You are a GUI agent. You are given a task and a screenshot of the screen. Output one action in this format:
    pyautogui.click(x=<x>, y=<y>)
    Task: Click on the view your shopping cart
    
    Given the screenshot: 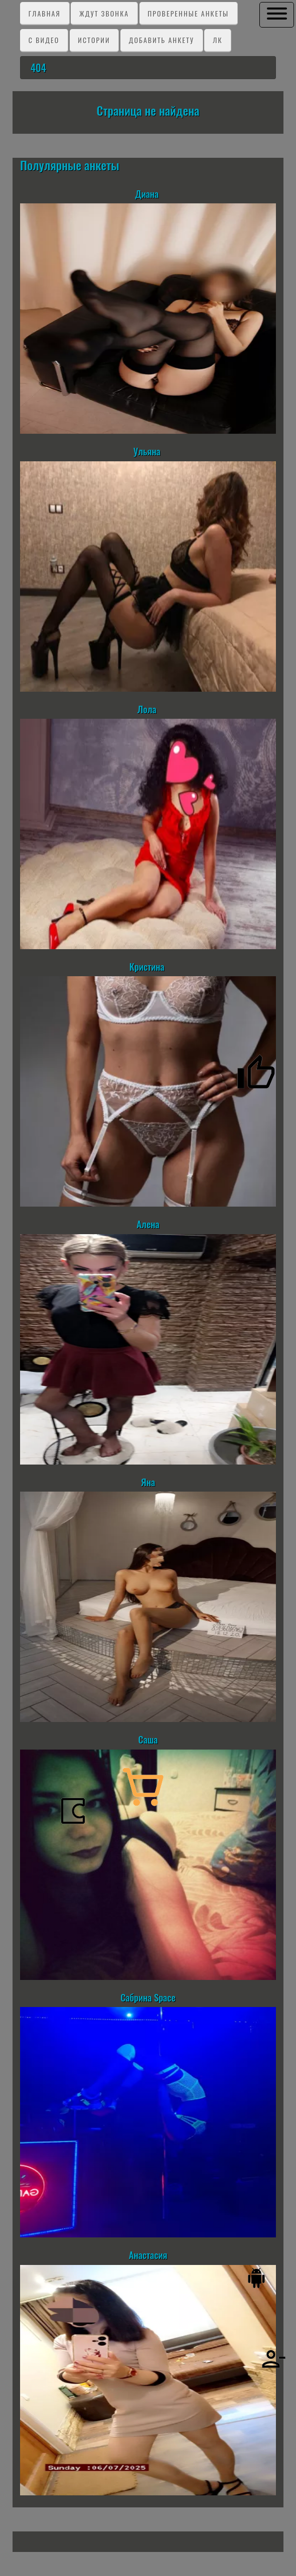 What is the action you would take?
    pyautogui.click(x=143, y=1787)
    